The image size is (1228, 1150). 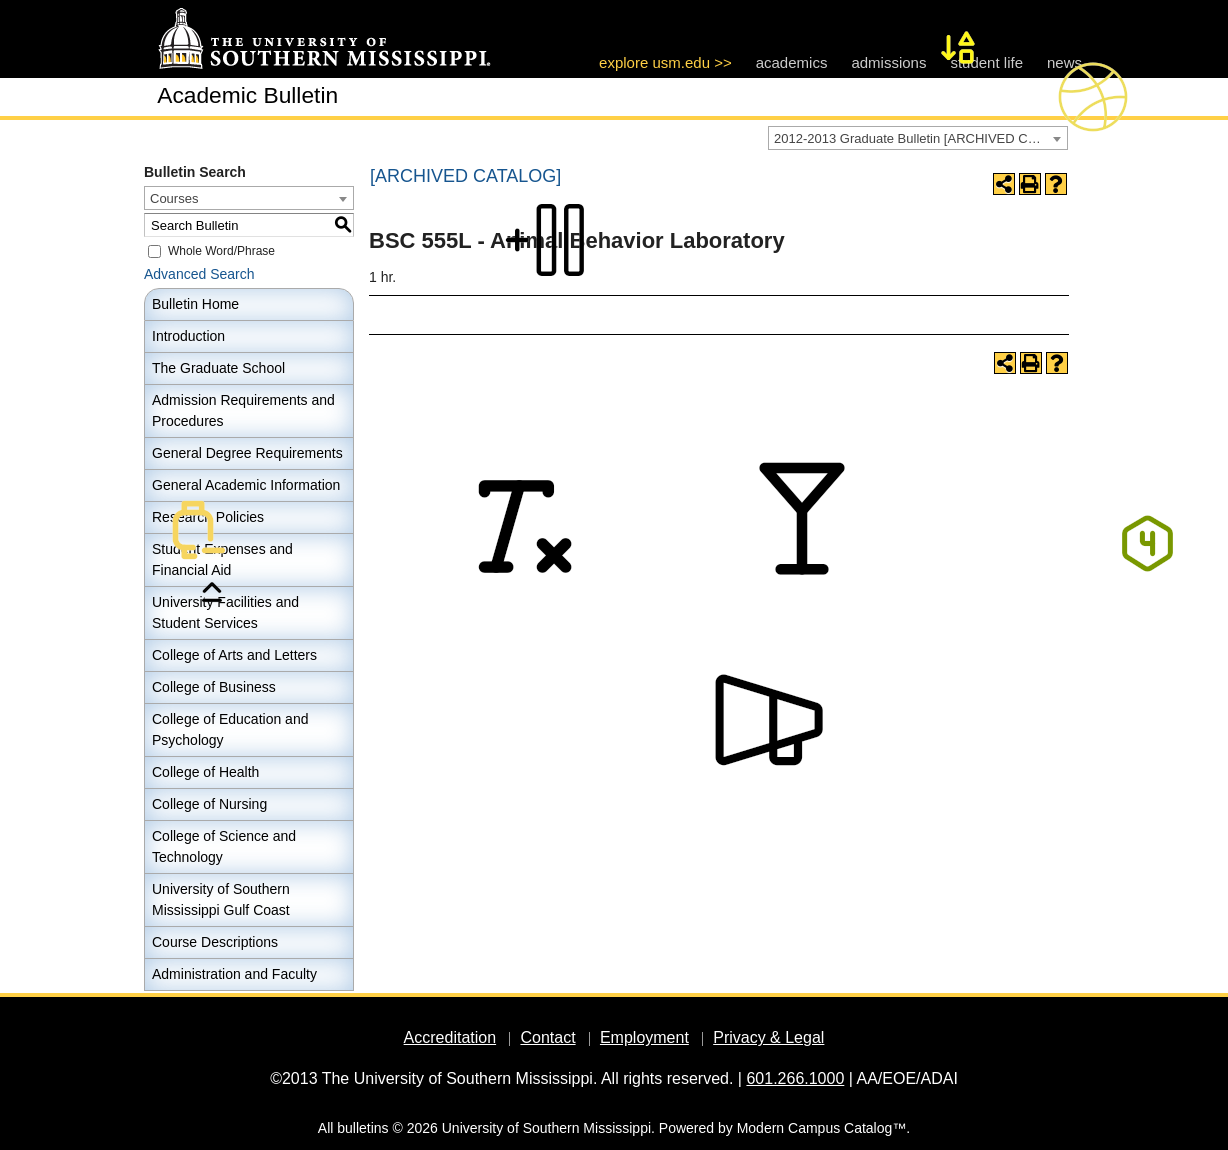 I want to click on sort items in descending order, so click(x=957, y=47).